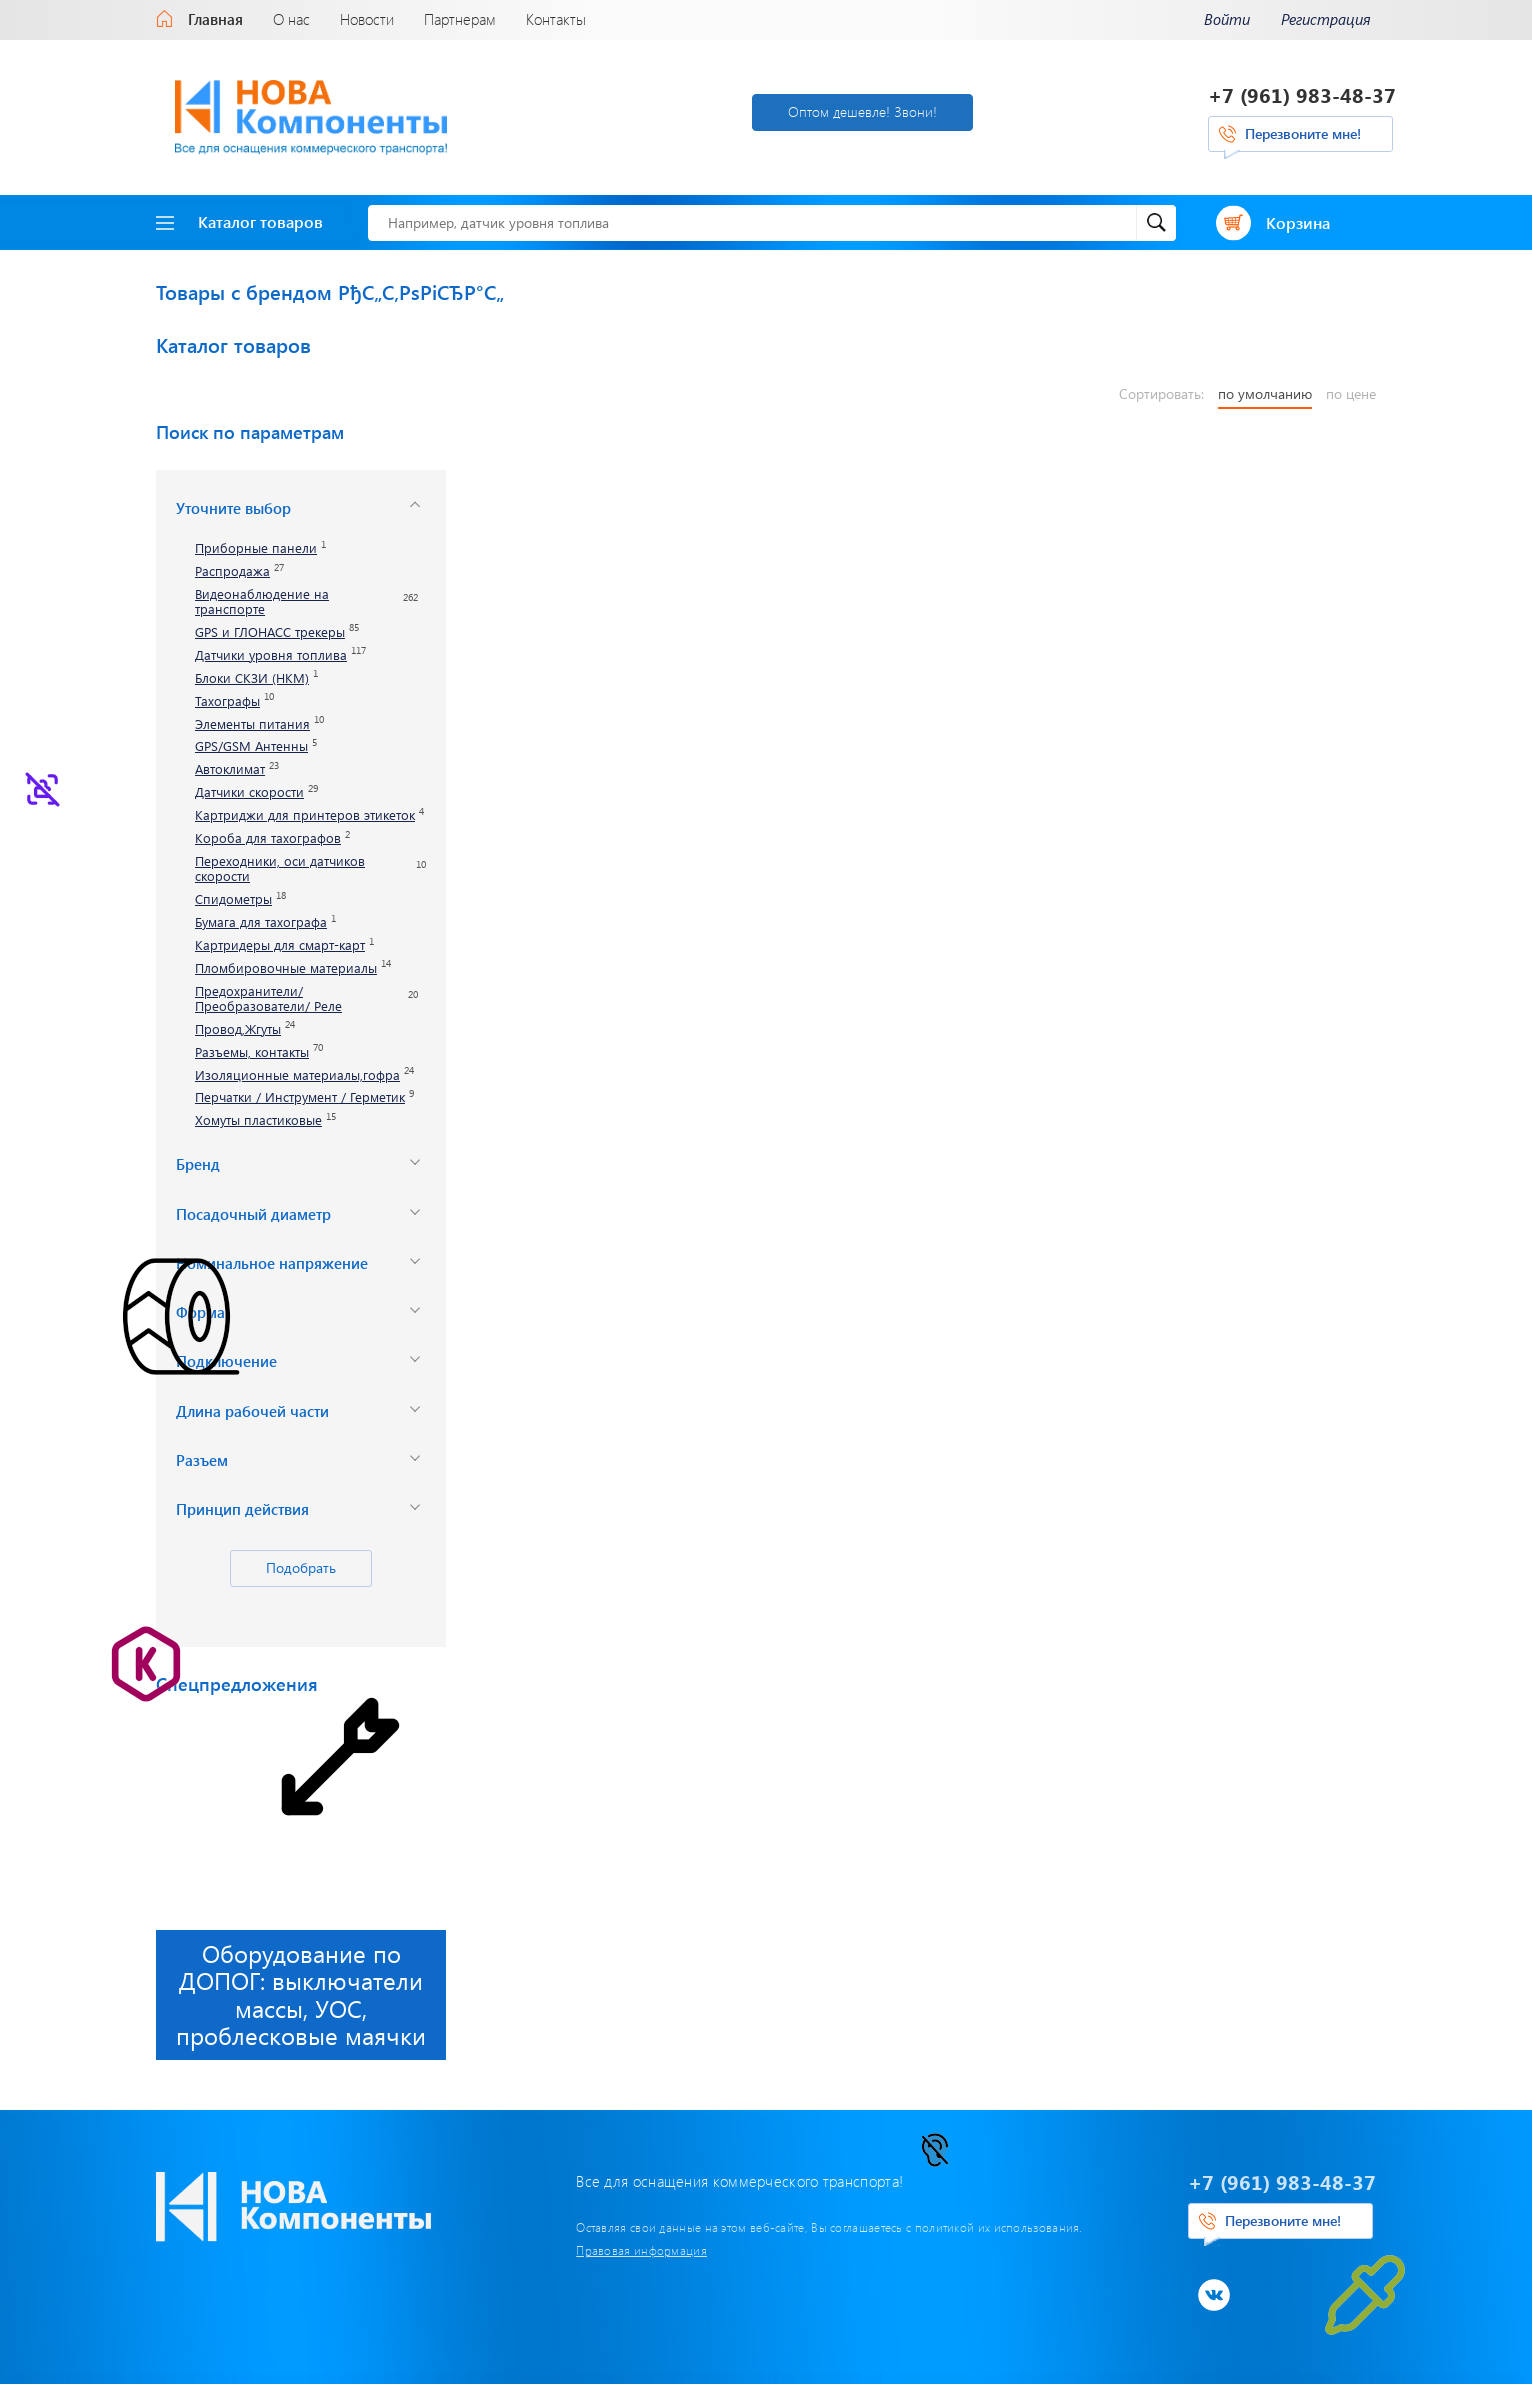 The image size is (1532, 2384). What do you see at coordinates (935, 2150) in the screenshot?
I see `mute audio or disable sound` at bounding box center [935, 2150].